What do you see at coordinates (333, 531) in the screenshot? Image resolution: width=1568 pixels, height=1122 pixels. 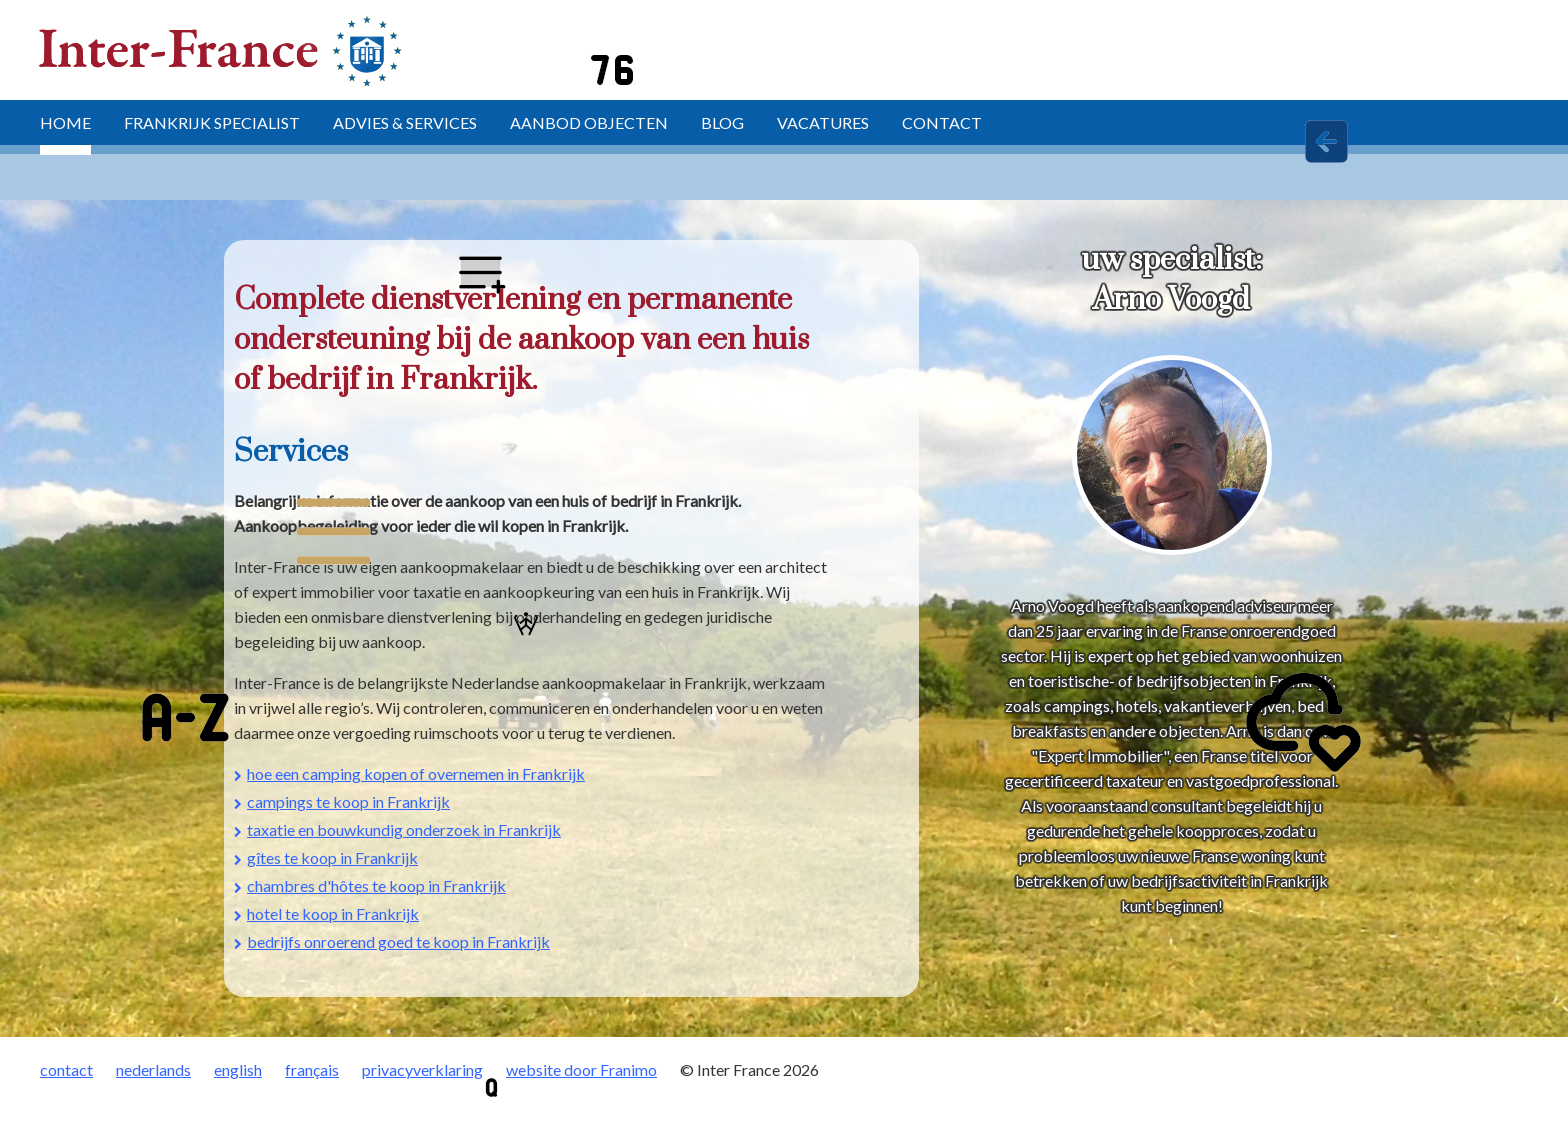 I see `open navigation menu` at bounding box center [333, 531].